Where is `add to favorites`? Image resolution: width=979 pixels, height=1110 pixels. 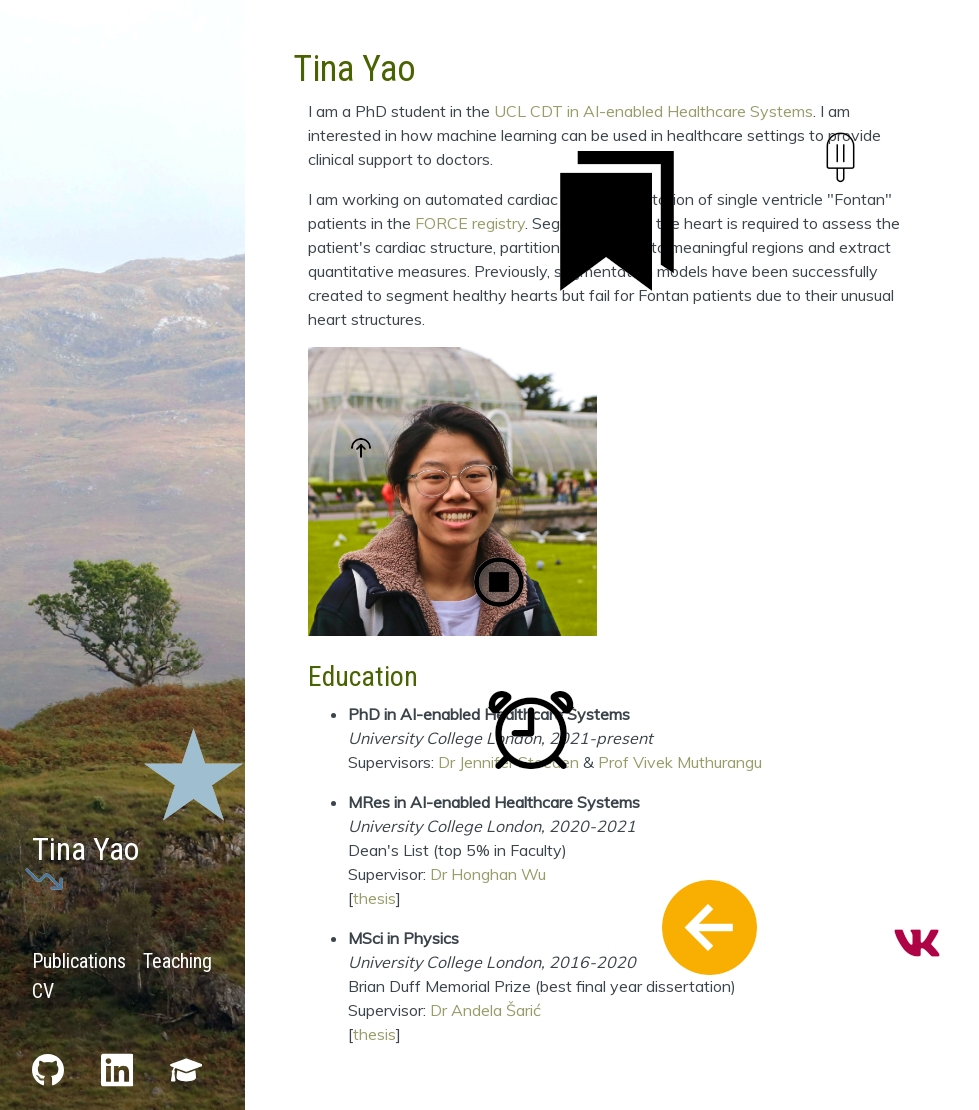 add to favorites is located at coordinates (193, 774).